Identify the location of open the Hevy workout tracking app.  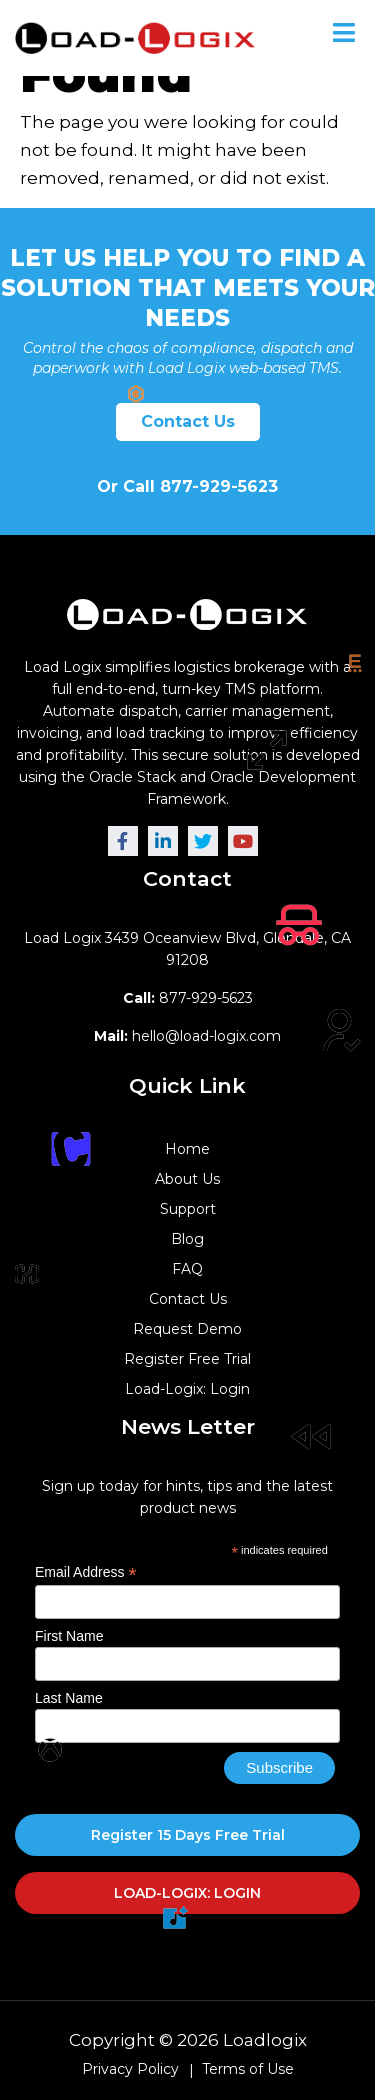
(27, 1274).